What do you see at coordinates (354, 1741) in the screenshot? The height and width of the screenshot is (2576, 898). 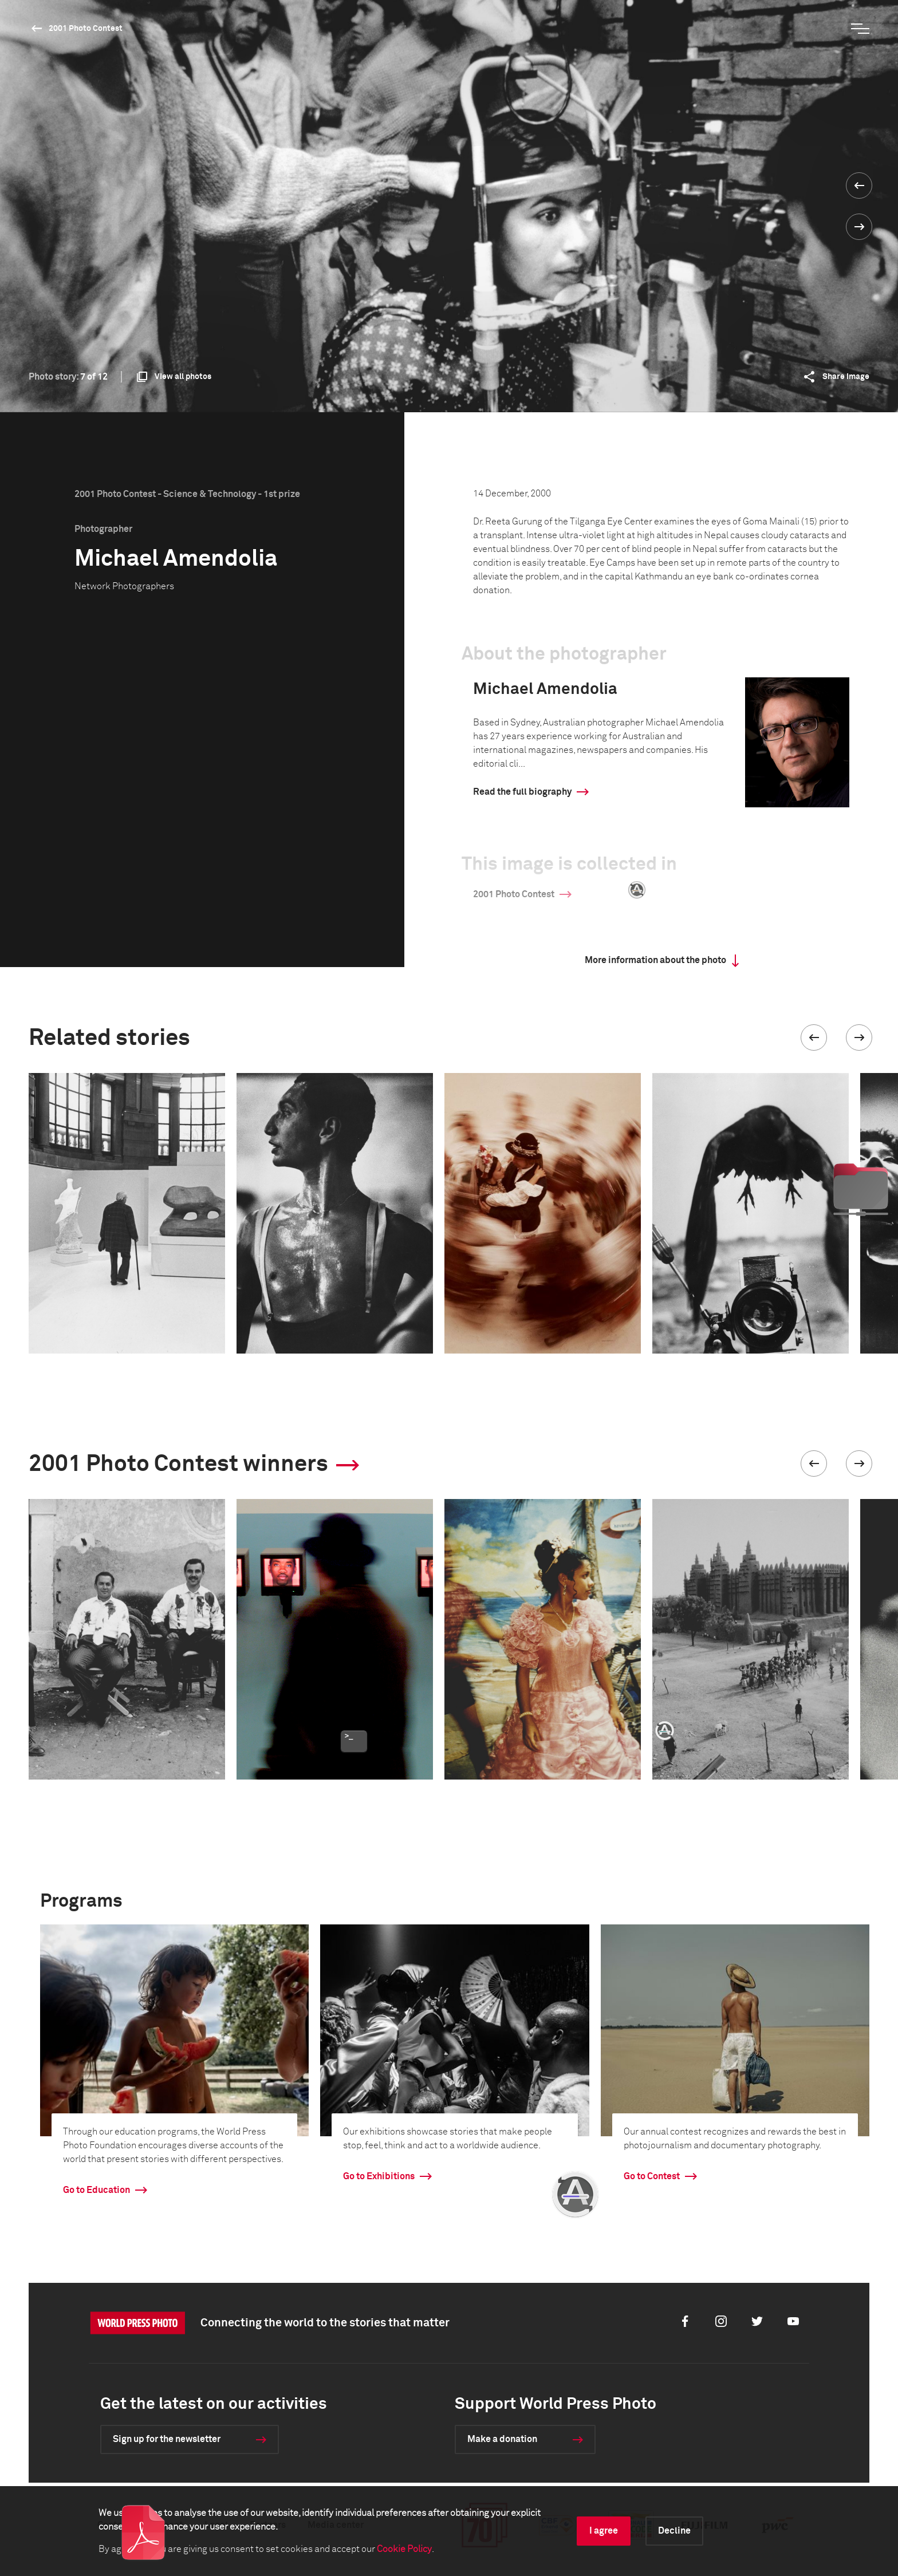 I see `open the terminal application` at bounding box center [354, 1741].